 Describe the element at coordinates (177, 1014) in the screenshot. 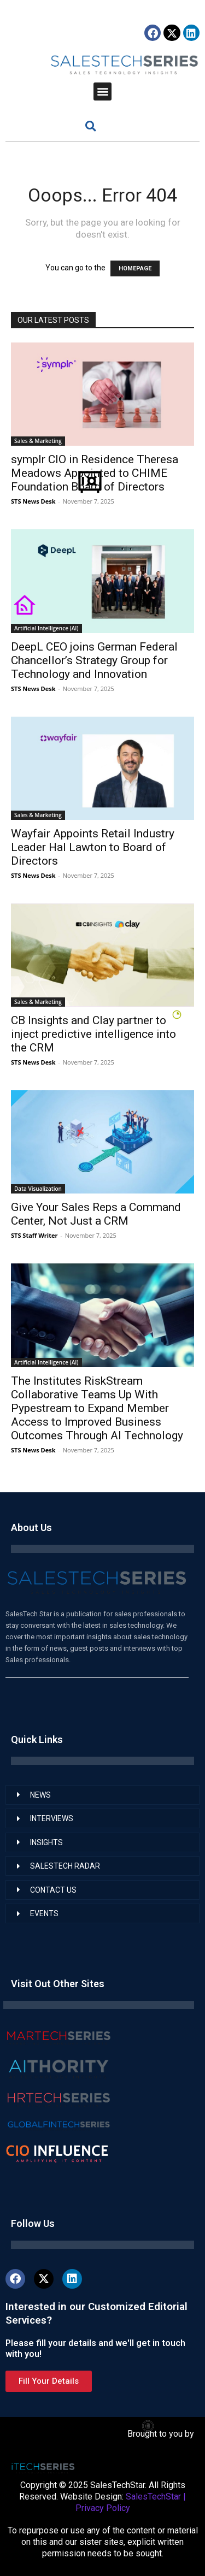

I see `indicates 25% progress or completion` at that location.